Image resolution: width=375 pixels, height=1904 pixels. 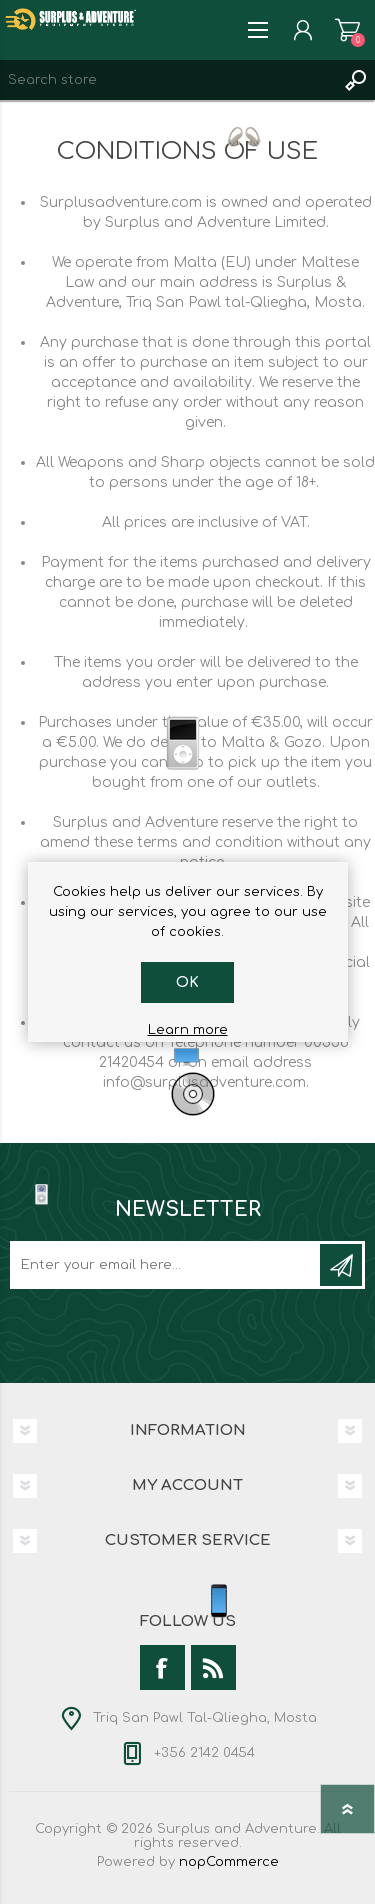 I want to click on iPod classic device not connected or unavailable, so click(x=41, y=1194).